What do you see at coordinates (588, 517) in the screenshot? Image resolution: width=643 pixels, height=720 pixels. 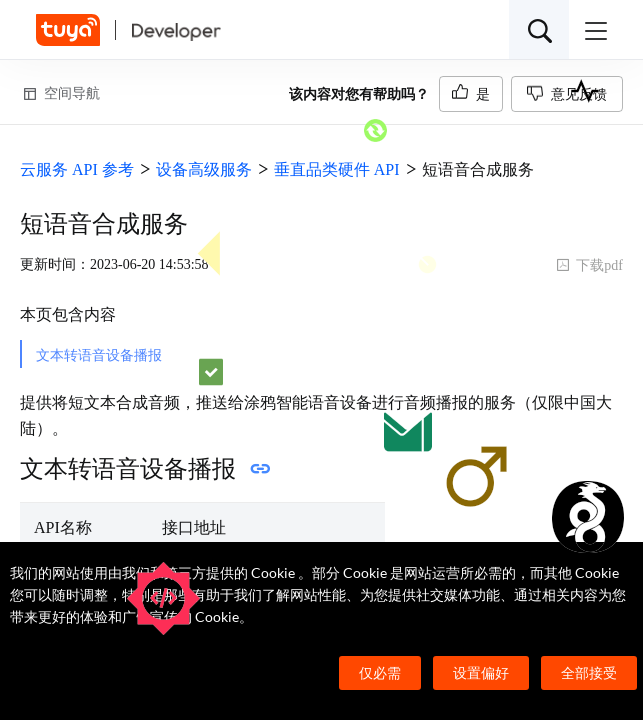 I see `open wireguard vpn settings` at bounding box center [588, 517].